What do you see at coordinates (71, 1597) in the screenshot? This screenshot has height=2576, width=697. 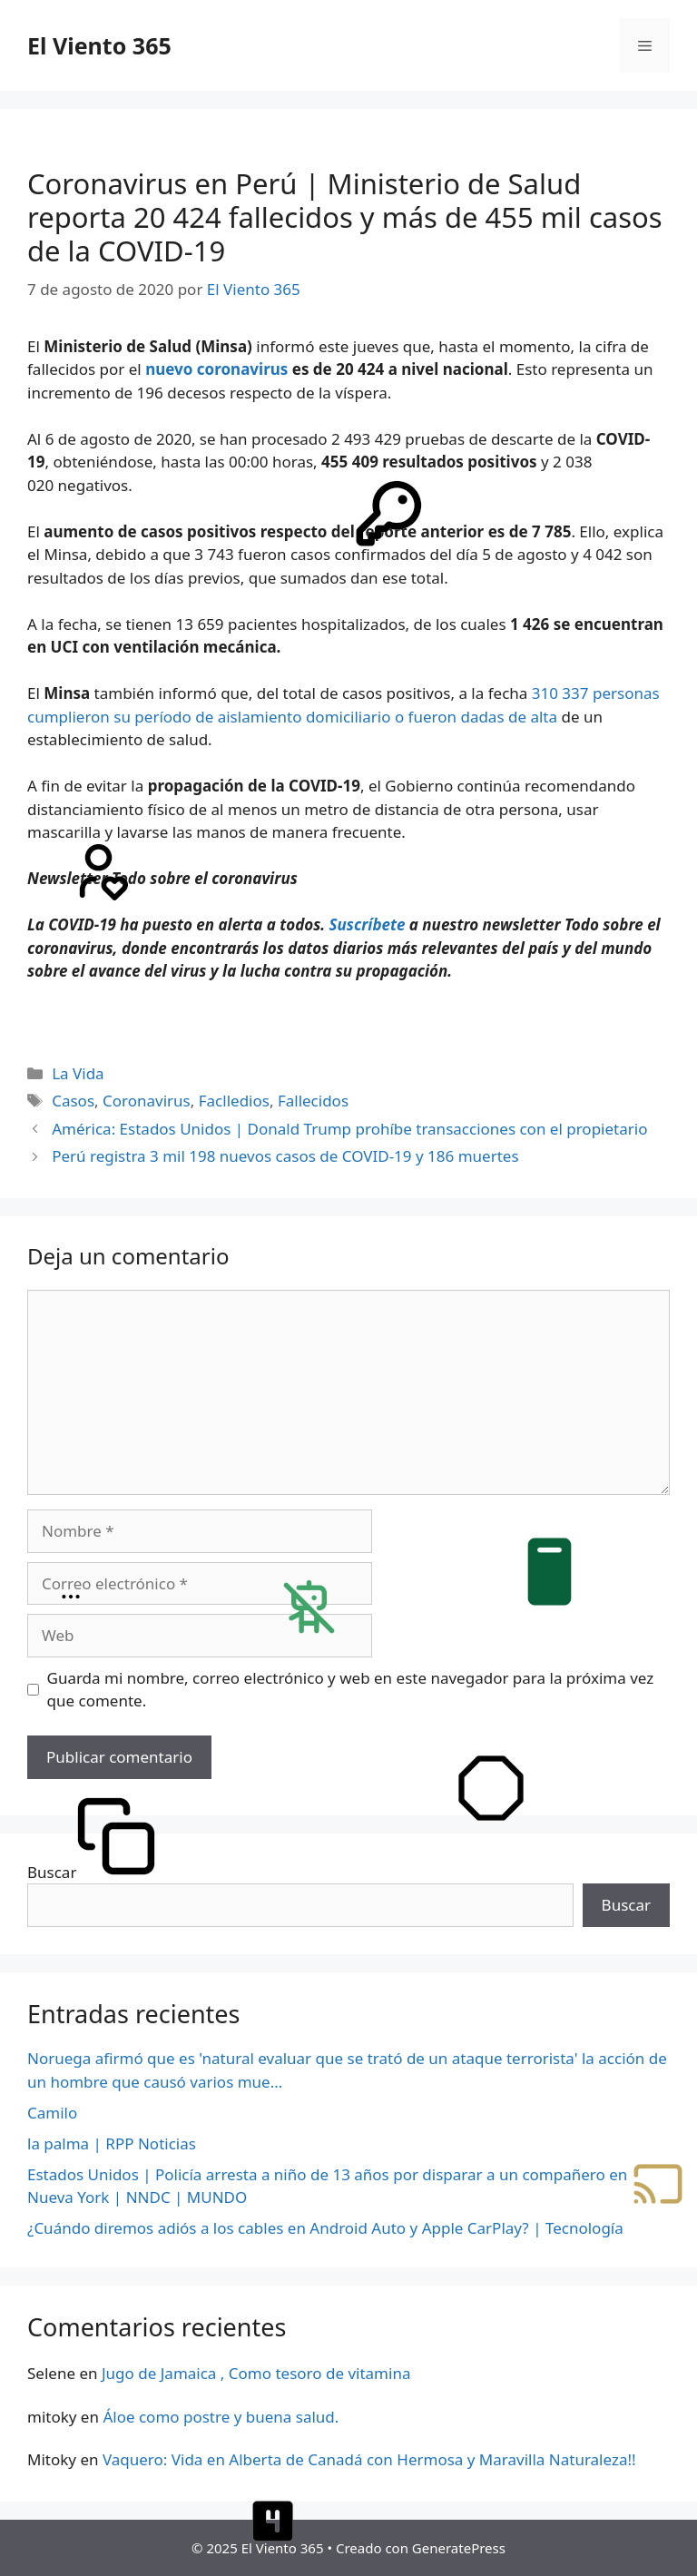 I see `access more options or actions` at bounding box center [71, 1597].